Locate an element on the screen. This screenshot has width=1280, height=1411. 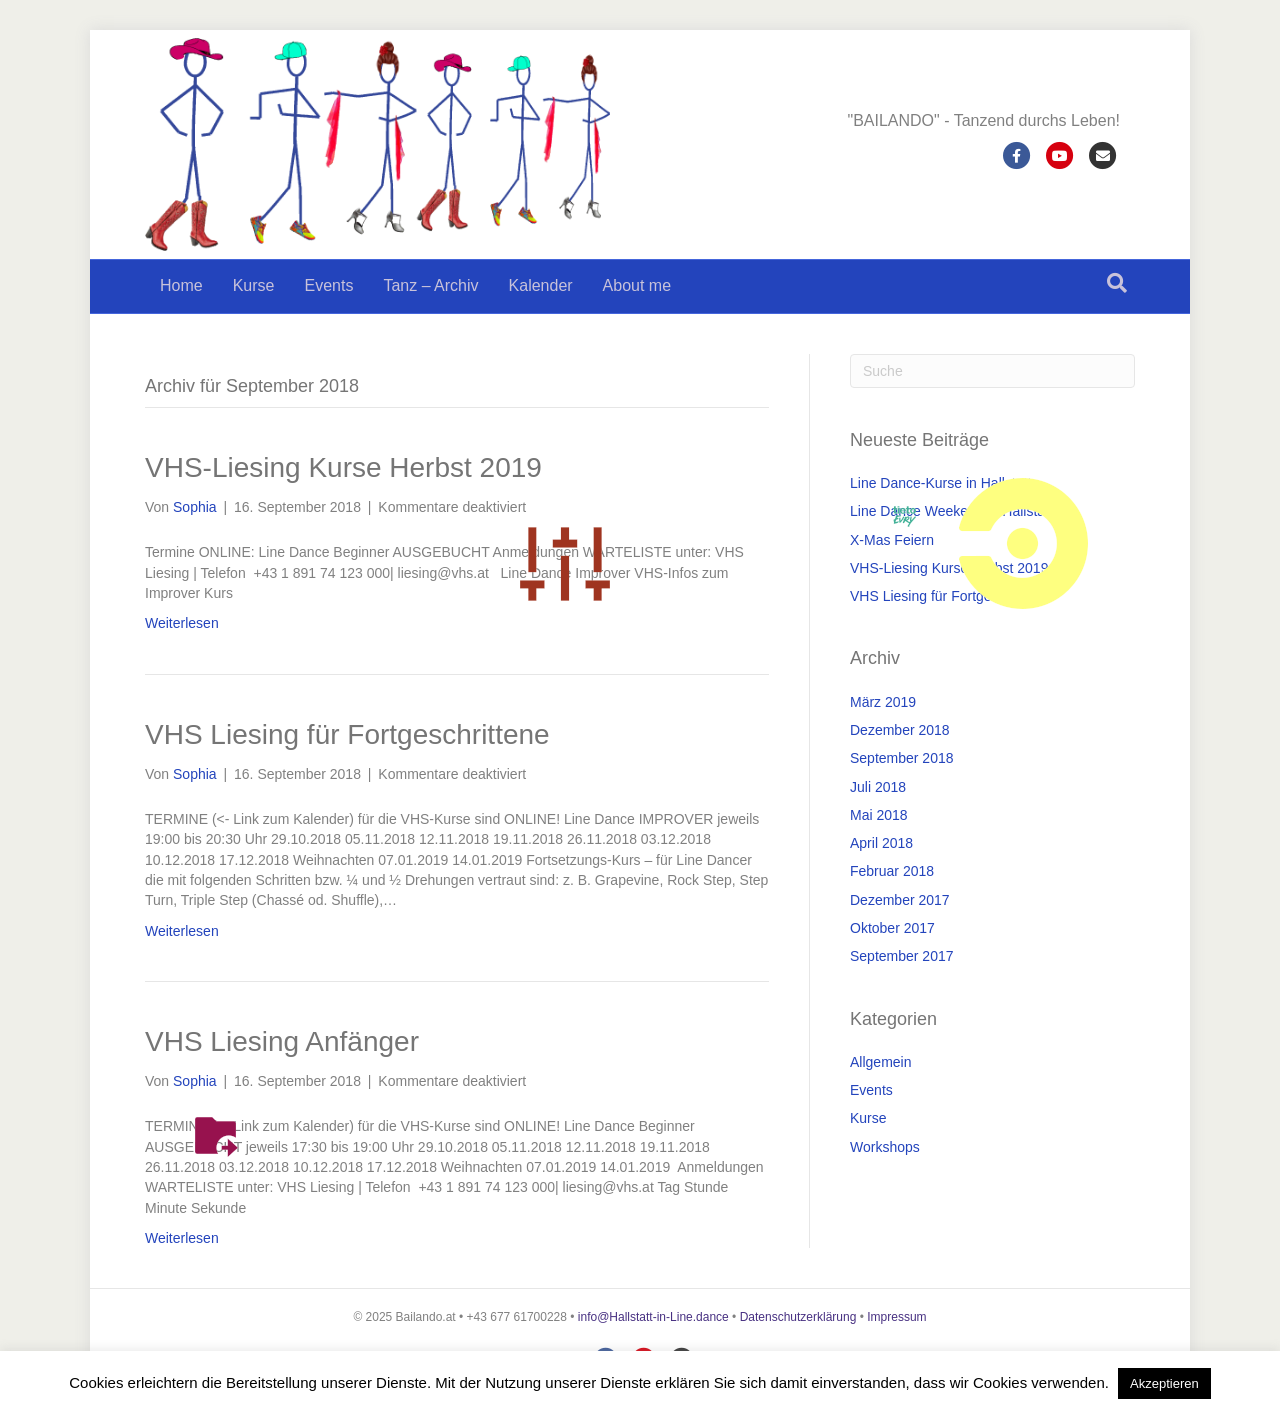
visit Tietoevry website or services is located at coordinates (904, 516).